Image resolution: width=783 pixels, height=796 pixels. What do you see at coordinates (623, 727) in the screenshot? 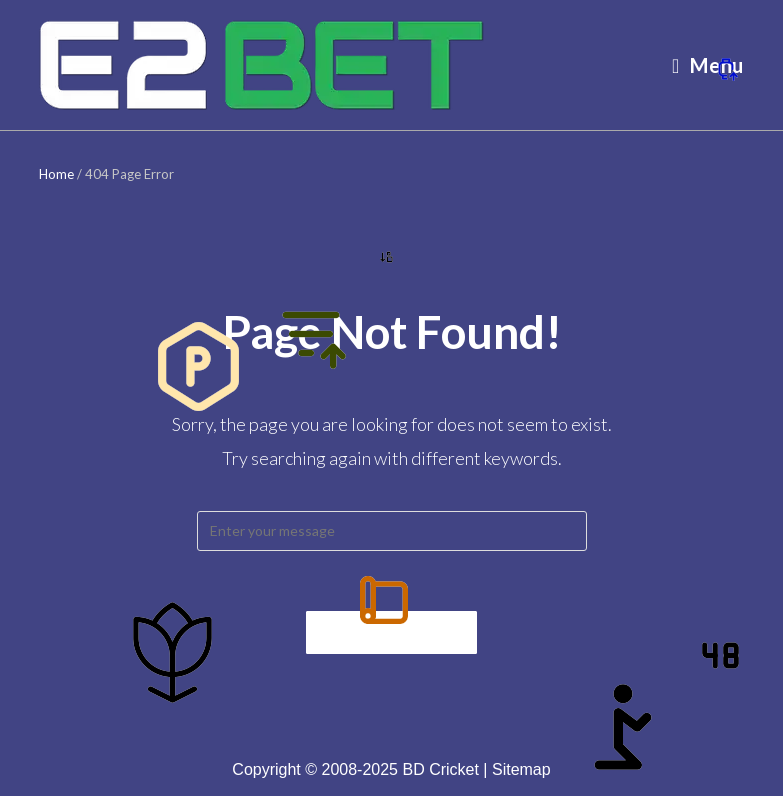
I see `access prayer or meditation features` at bounding box center [623, 727].